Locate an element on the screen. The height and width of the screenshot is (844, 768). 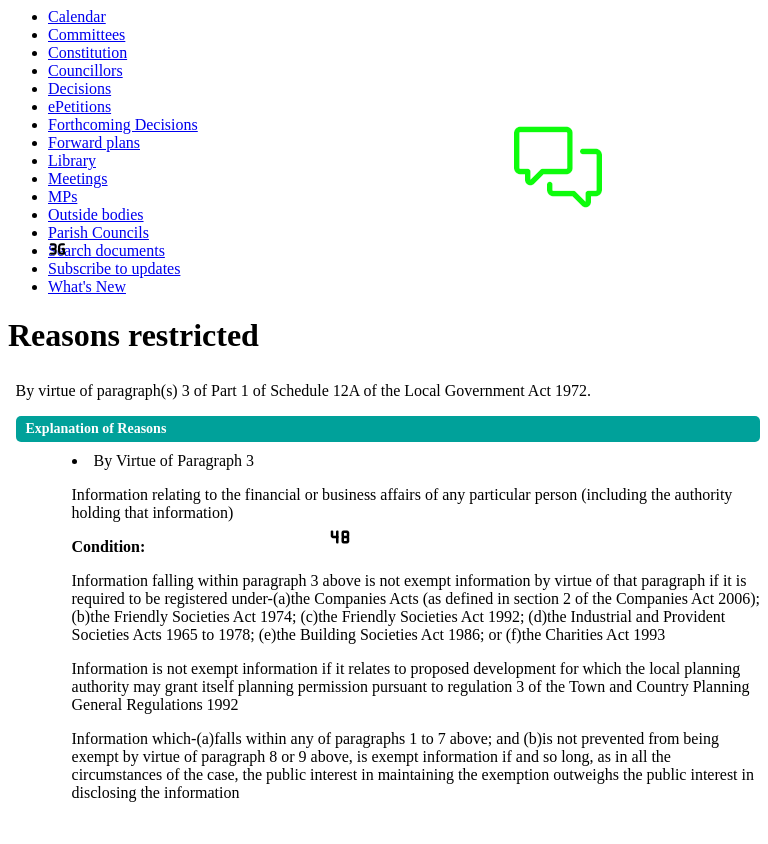
view discussion thread is located at coordinates (558, 167).